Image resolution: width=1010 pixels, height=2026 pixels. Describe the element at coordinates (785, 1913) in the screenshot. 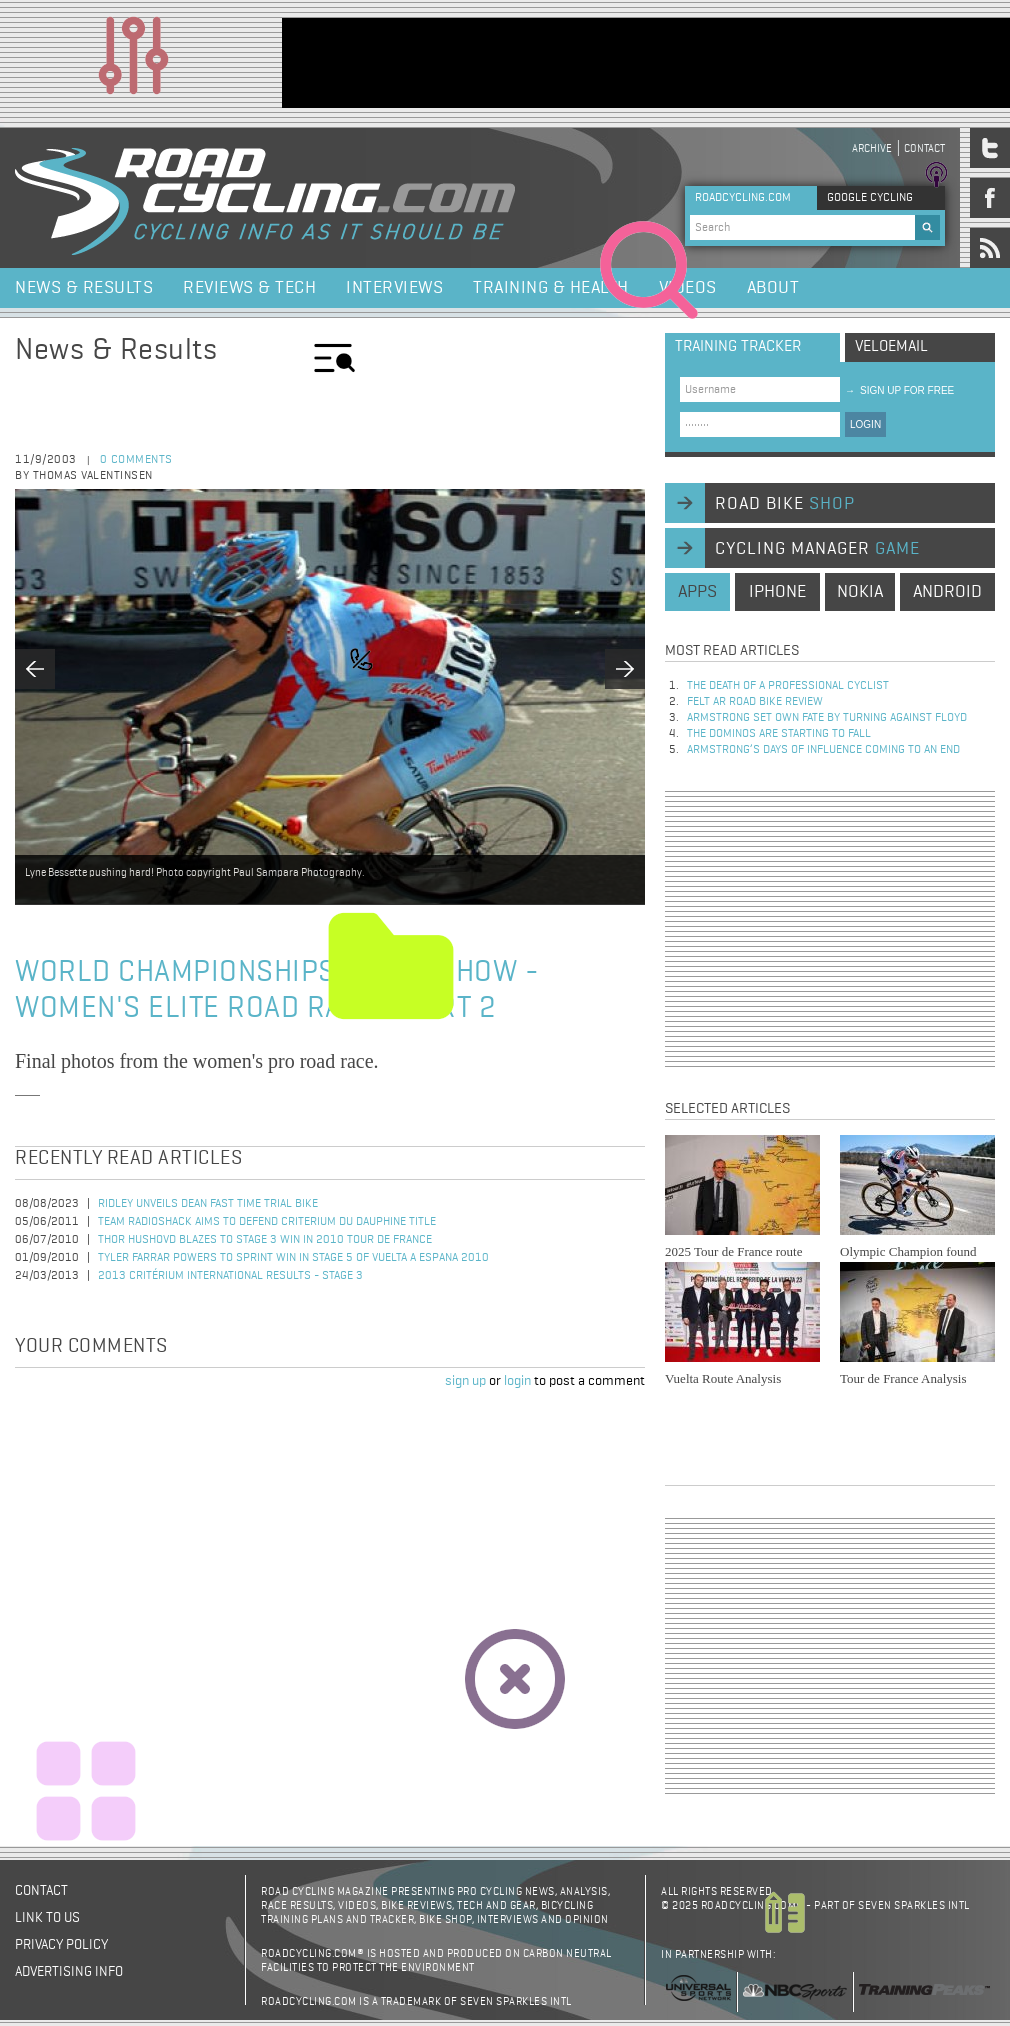

I see `access design or editing tools` at that location.